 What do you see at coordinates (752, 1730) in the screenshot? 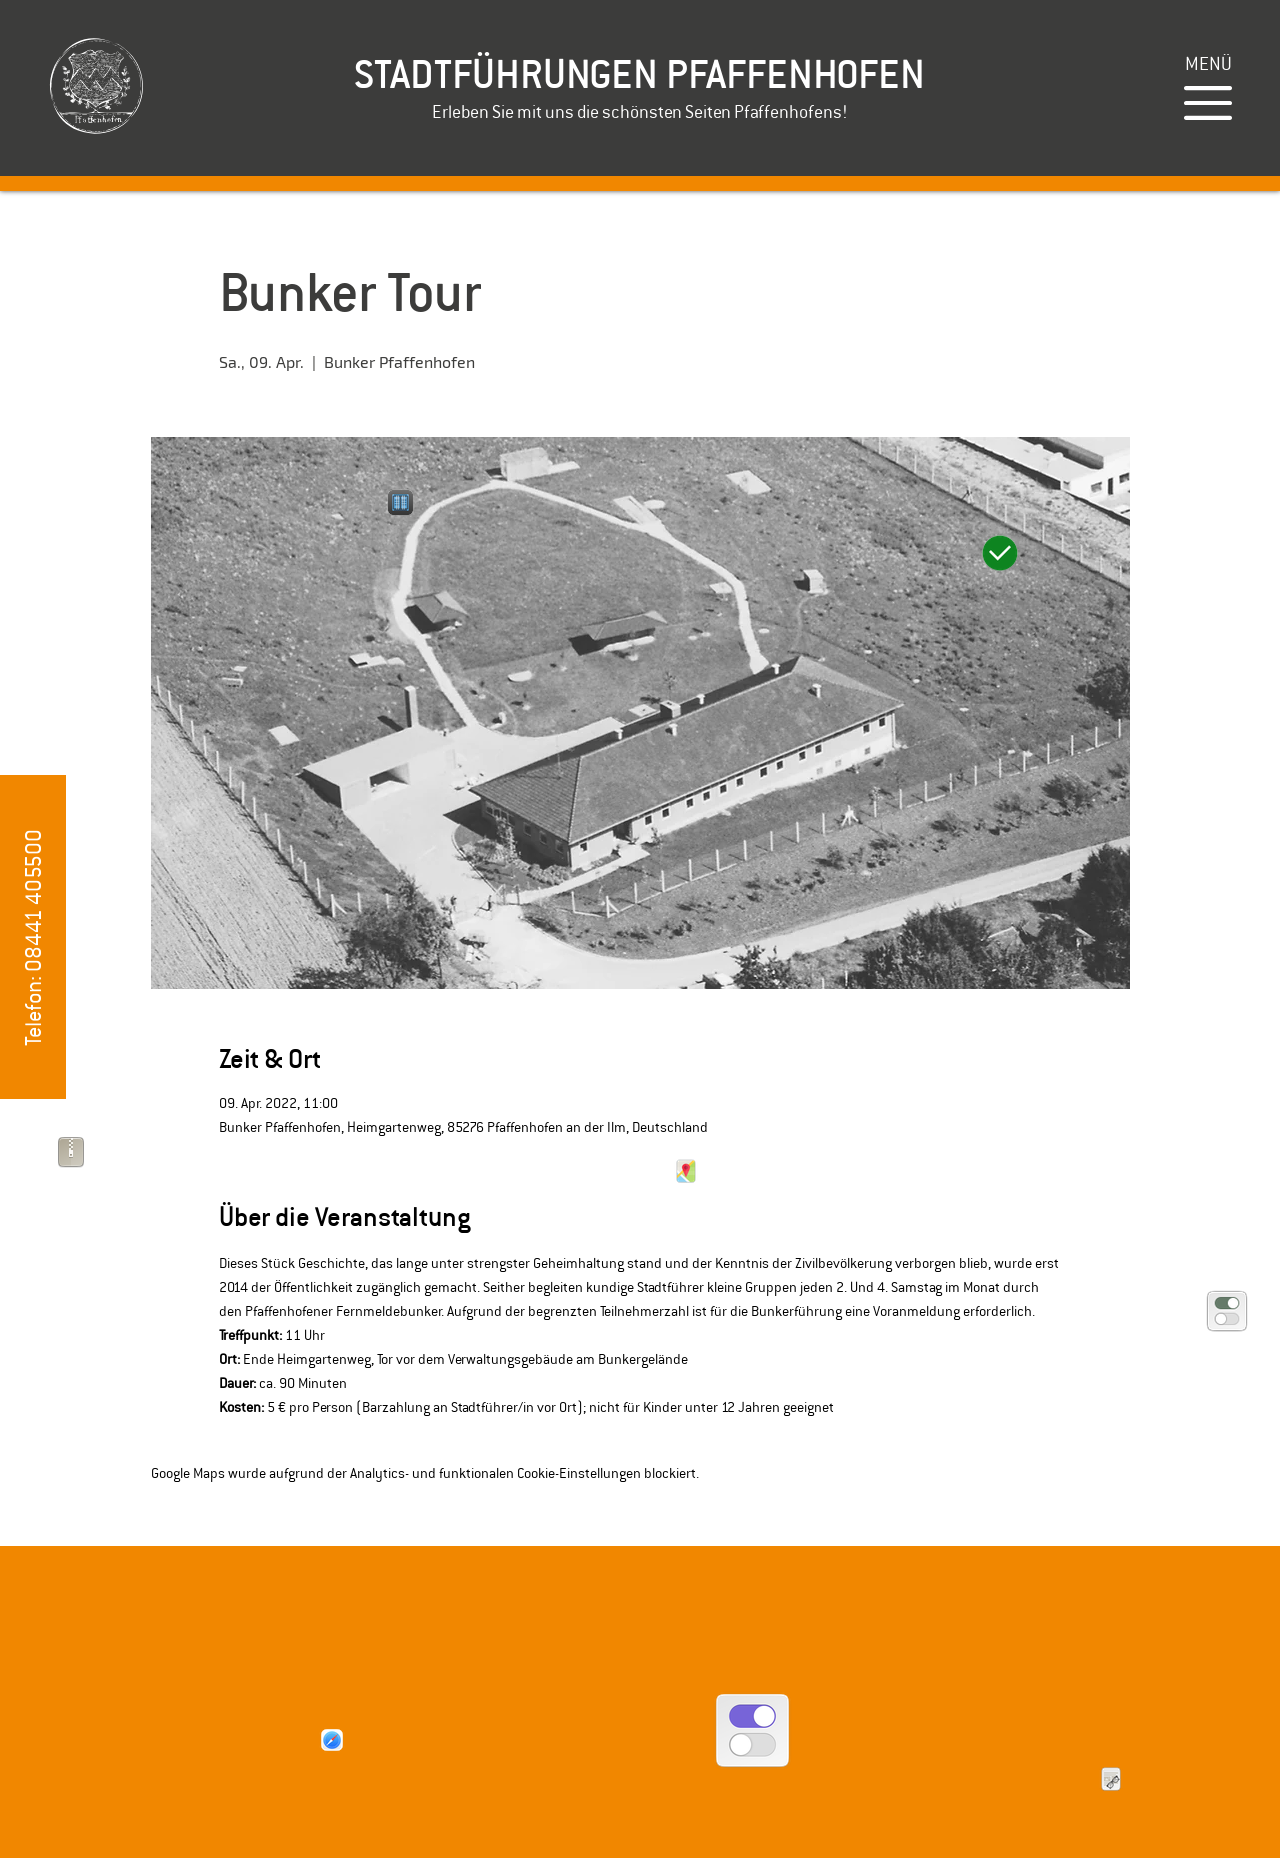
I see `open desktop preferences or settings` at bounding box center [752, 1730].